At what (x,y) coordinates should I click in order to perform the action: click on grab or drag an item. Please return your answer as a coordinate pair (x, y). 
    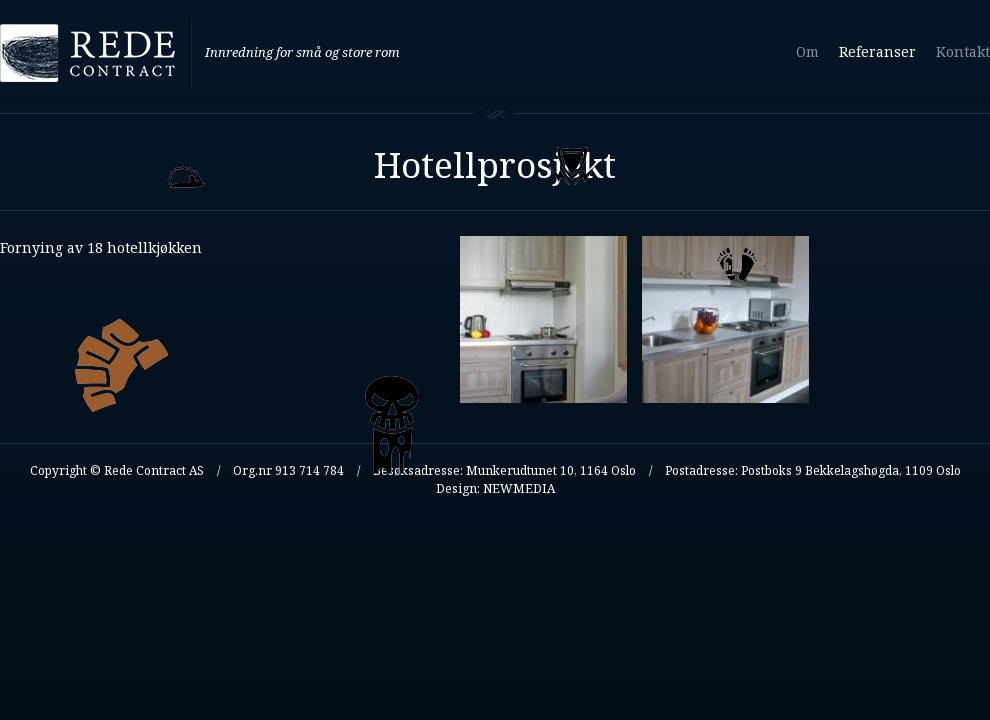
    Looking at the image, I should click on (122, 365).